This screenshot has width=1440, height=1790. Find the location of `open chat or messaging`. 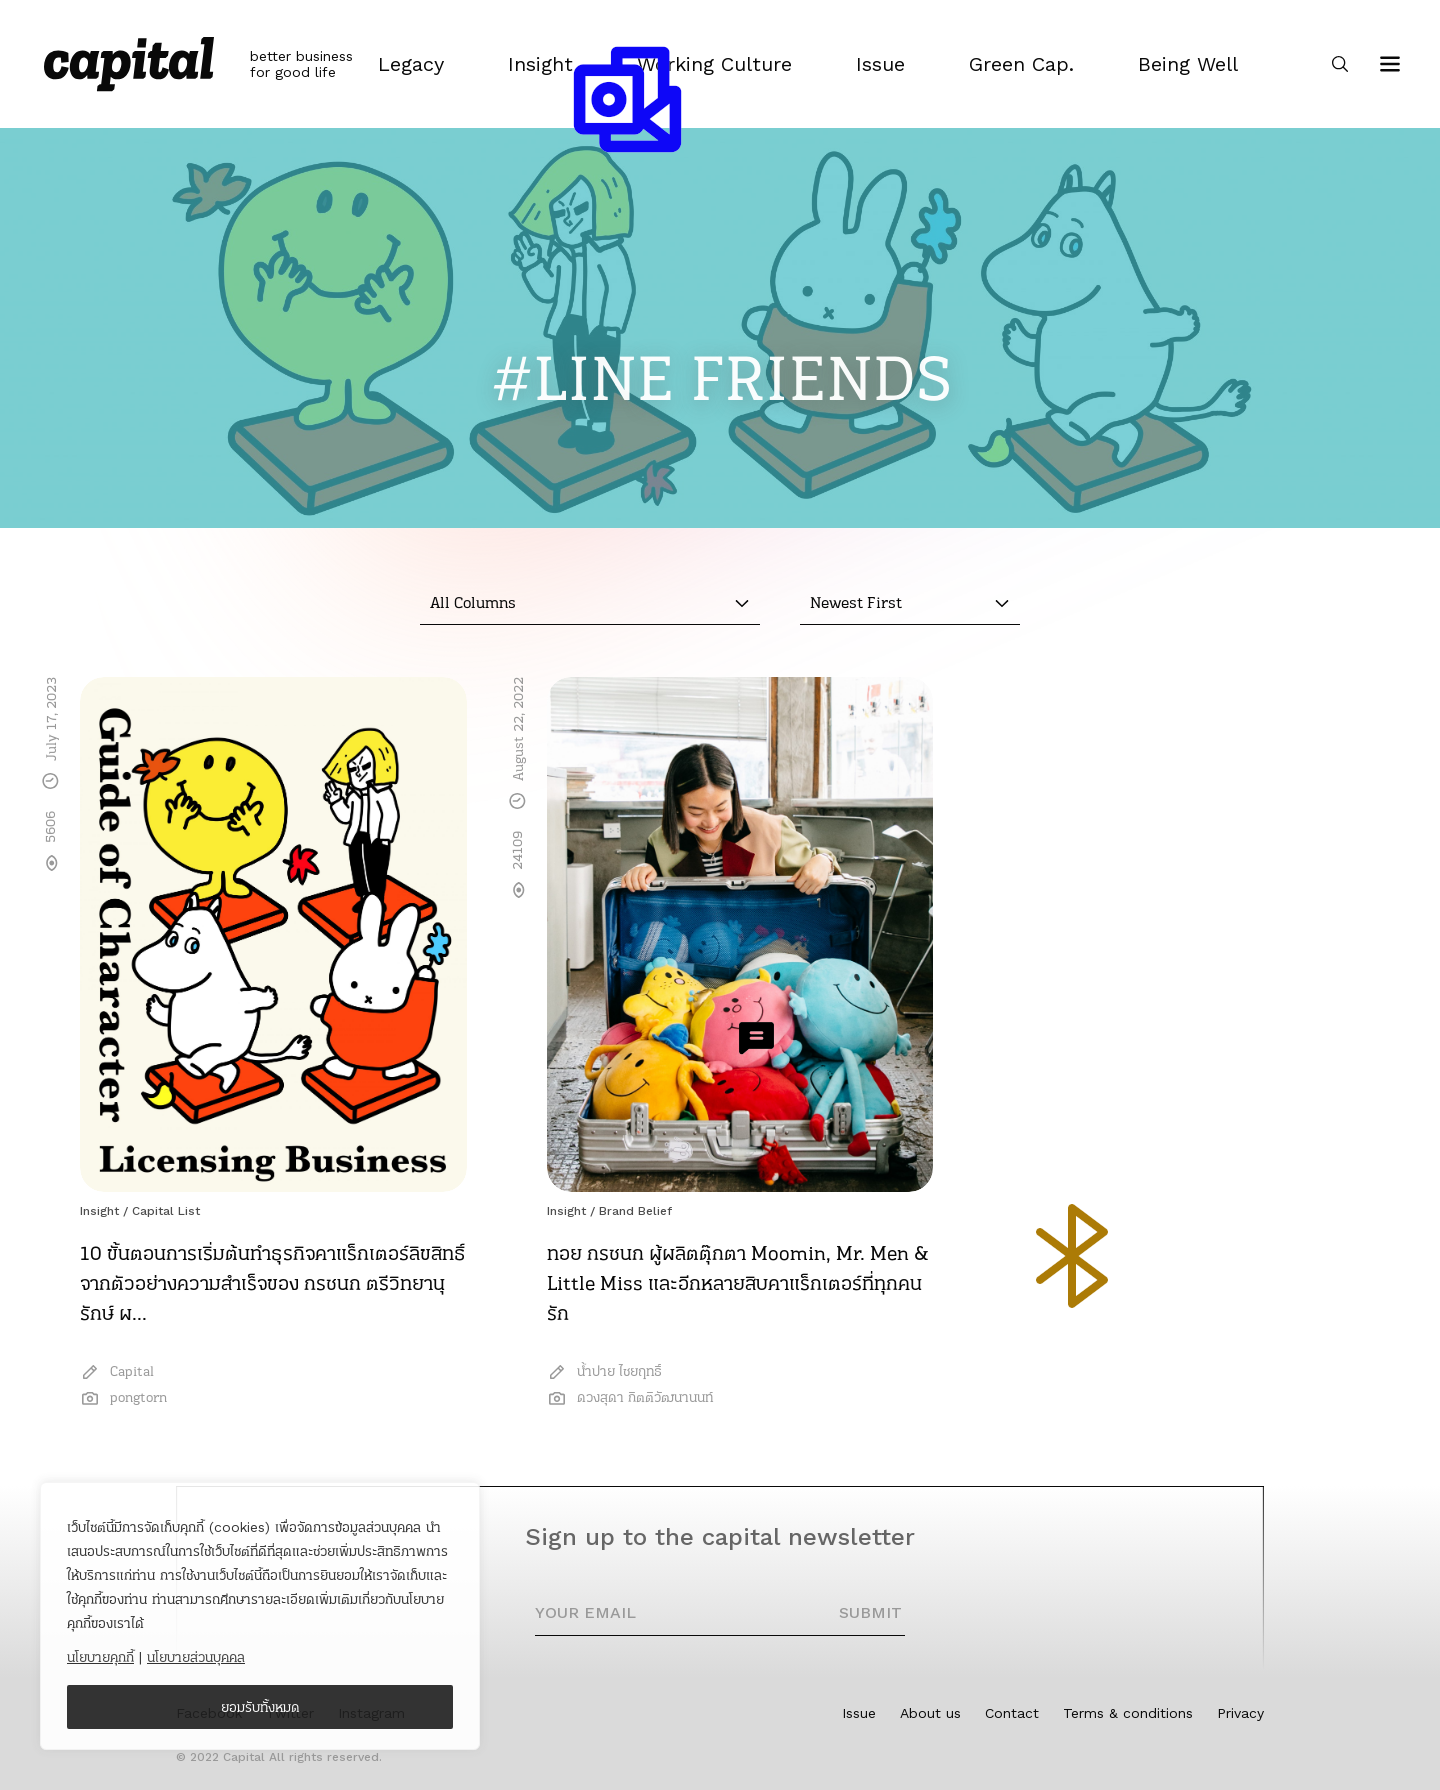

open chat or messaging is located at coordinates (756, 1035).